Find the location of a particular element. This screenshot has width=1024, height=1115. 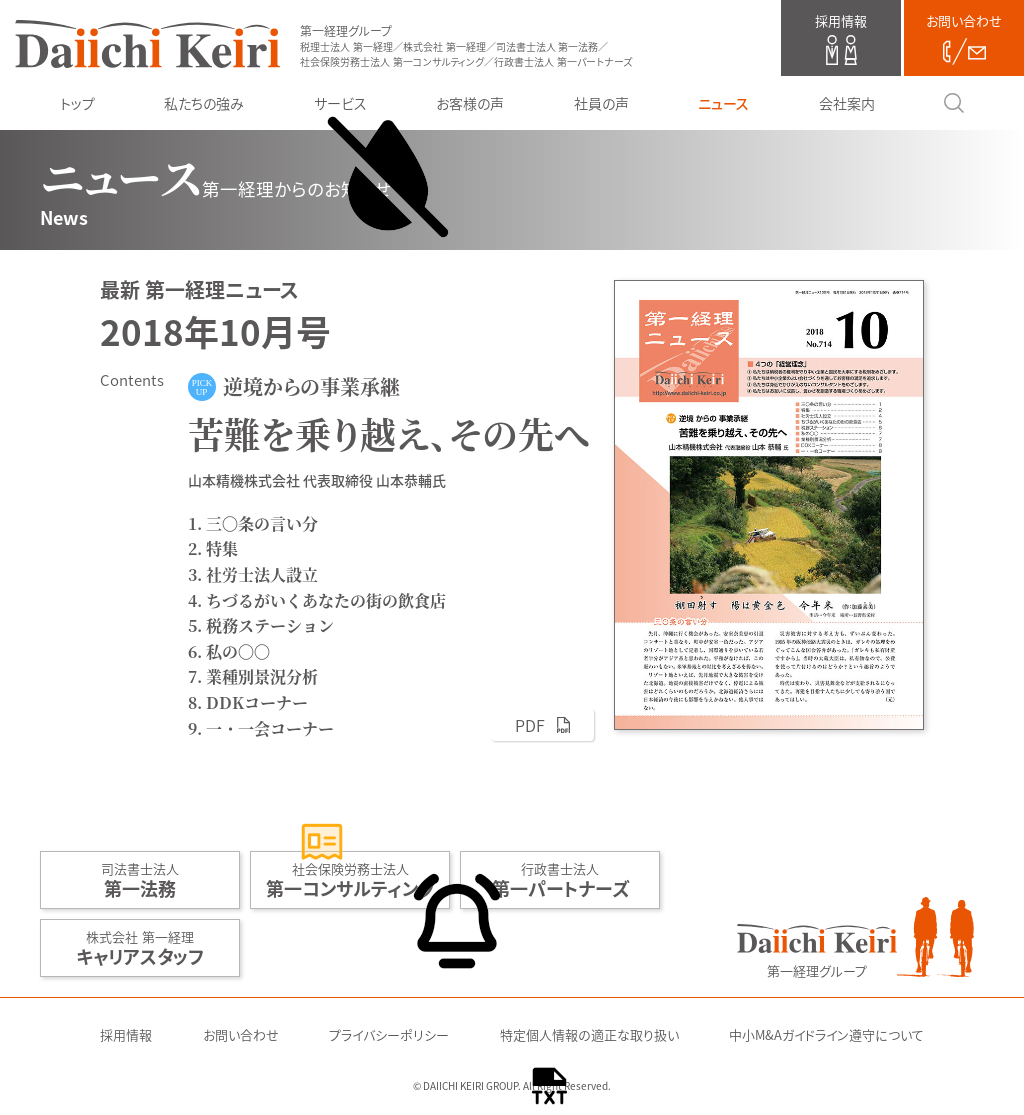

open a plain text file is located at coordinates (549, 1087).